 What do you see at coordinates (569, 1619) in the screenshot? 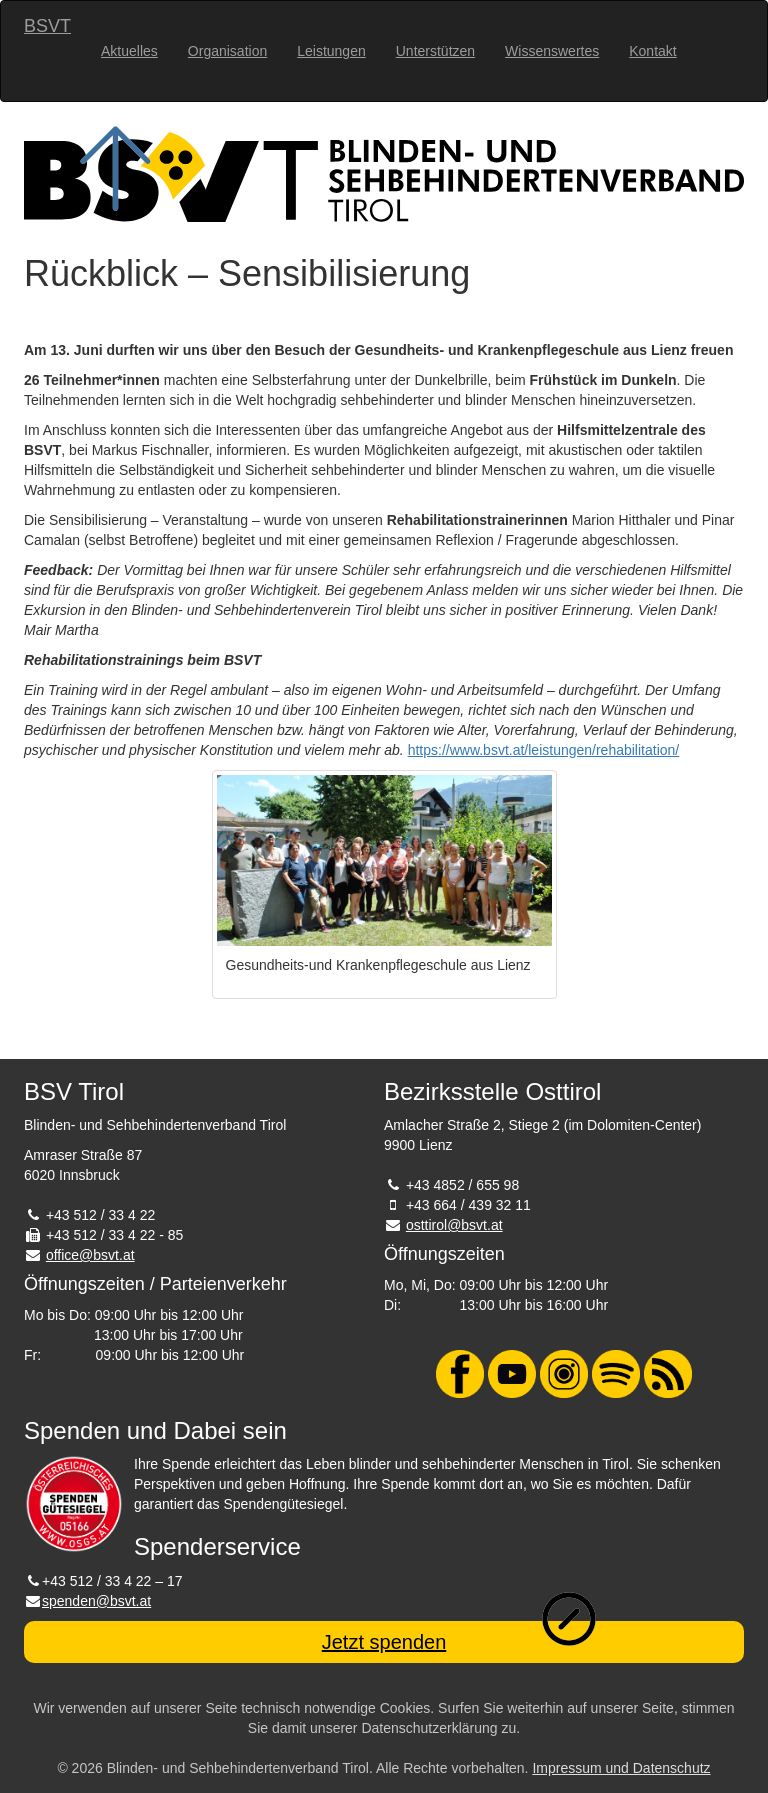
I see `indicates a forbidden or prohibited action` at bounding box center [569, 1619].